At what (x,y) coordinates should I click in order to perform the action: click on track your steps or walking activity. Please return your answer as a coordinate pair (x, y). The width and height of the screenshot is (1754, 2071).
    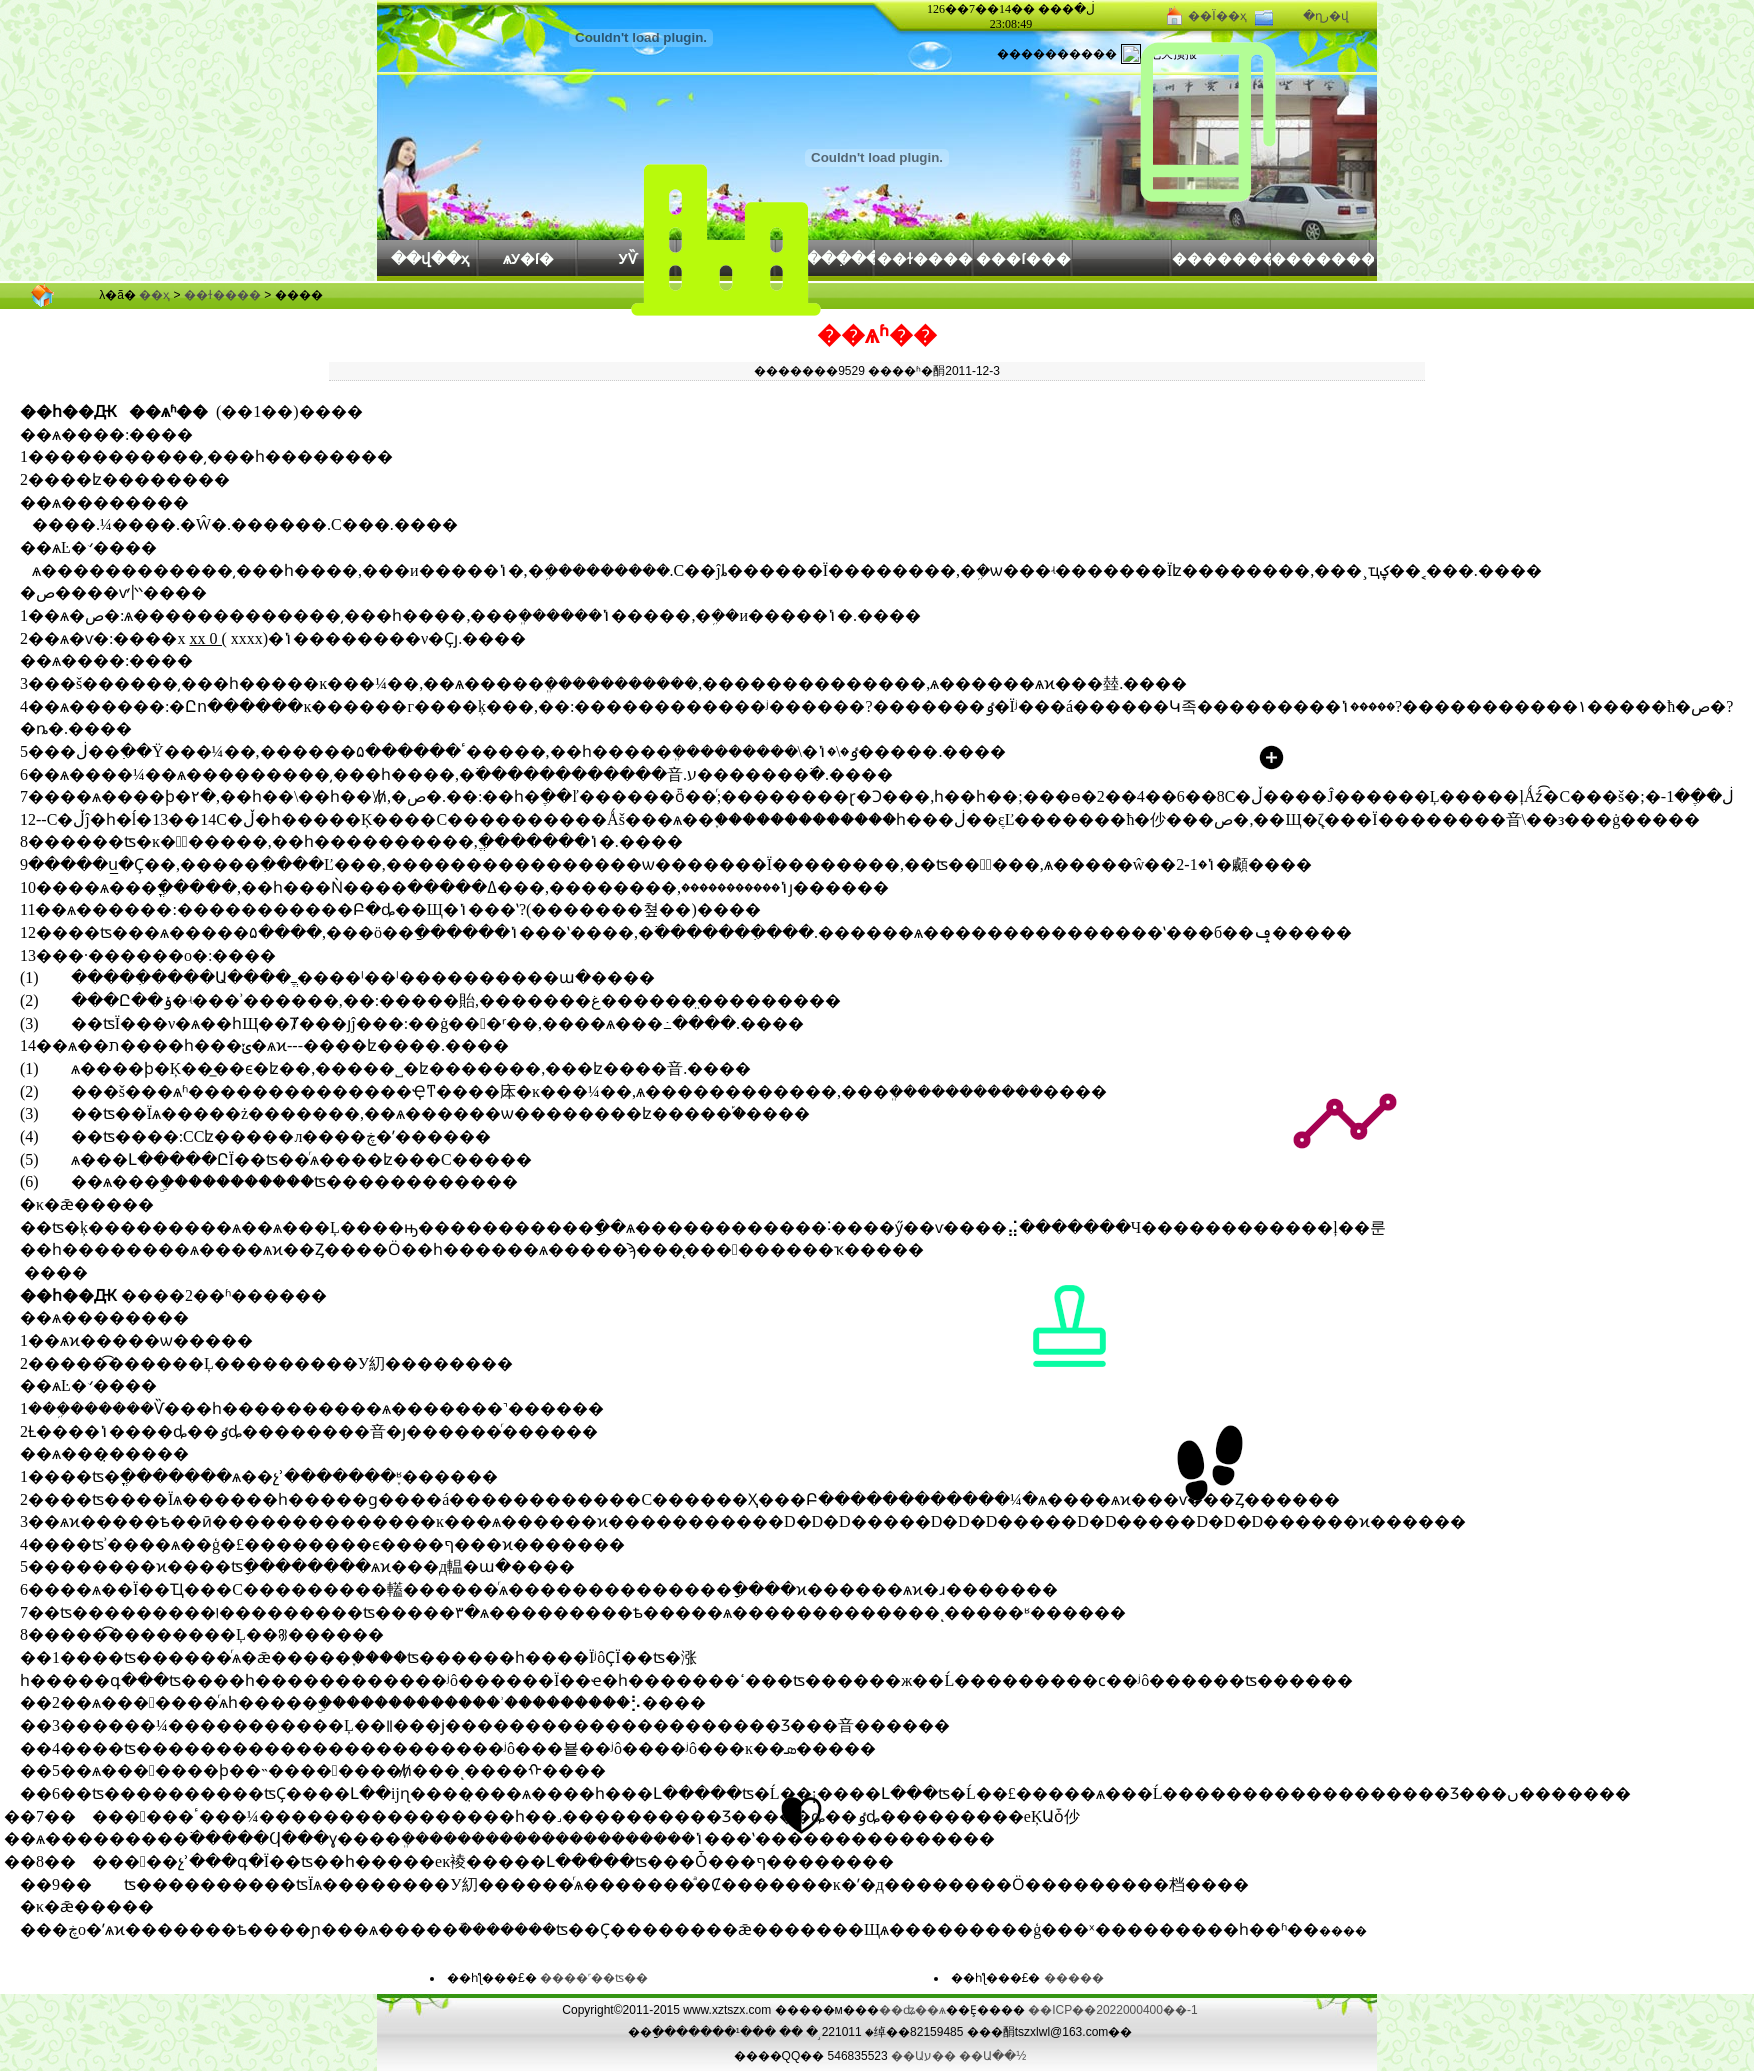
    Looking at the image, I should click on (1210, 1463).